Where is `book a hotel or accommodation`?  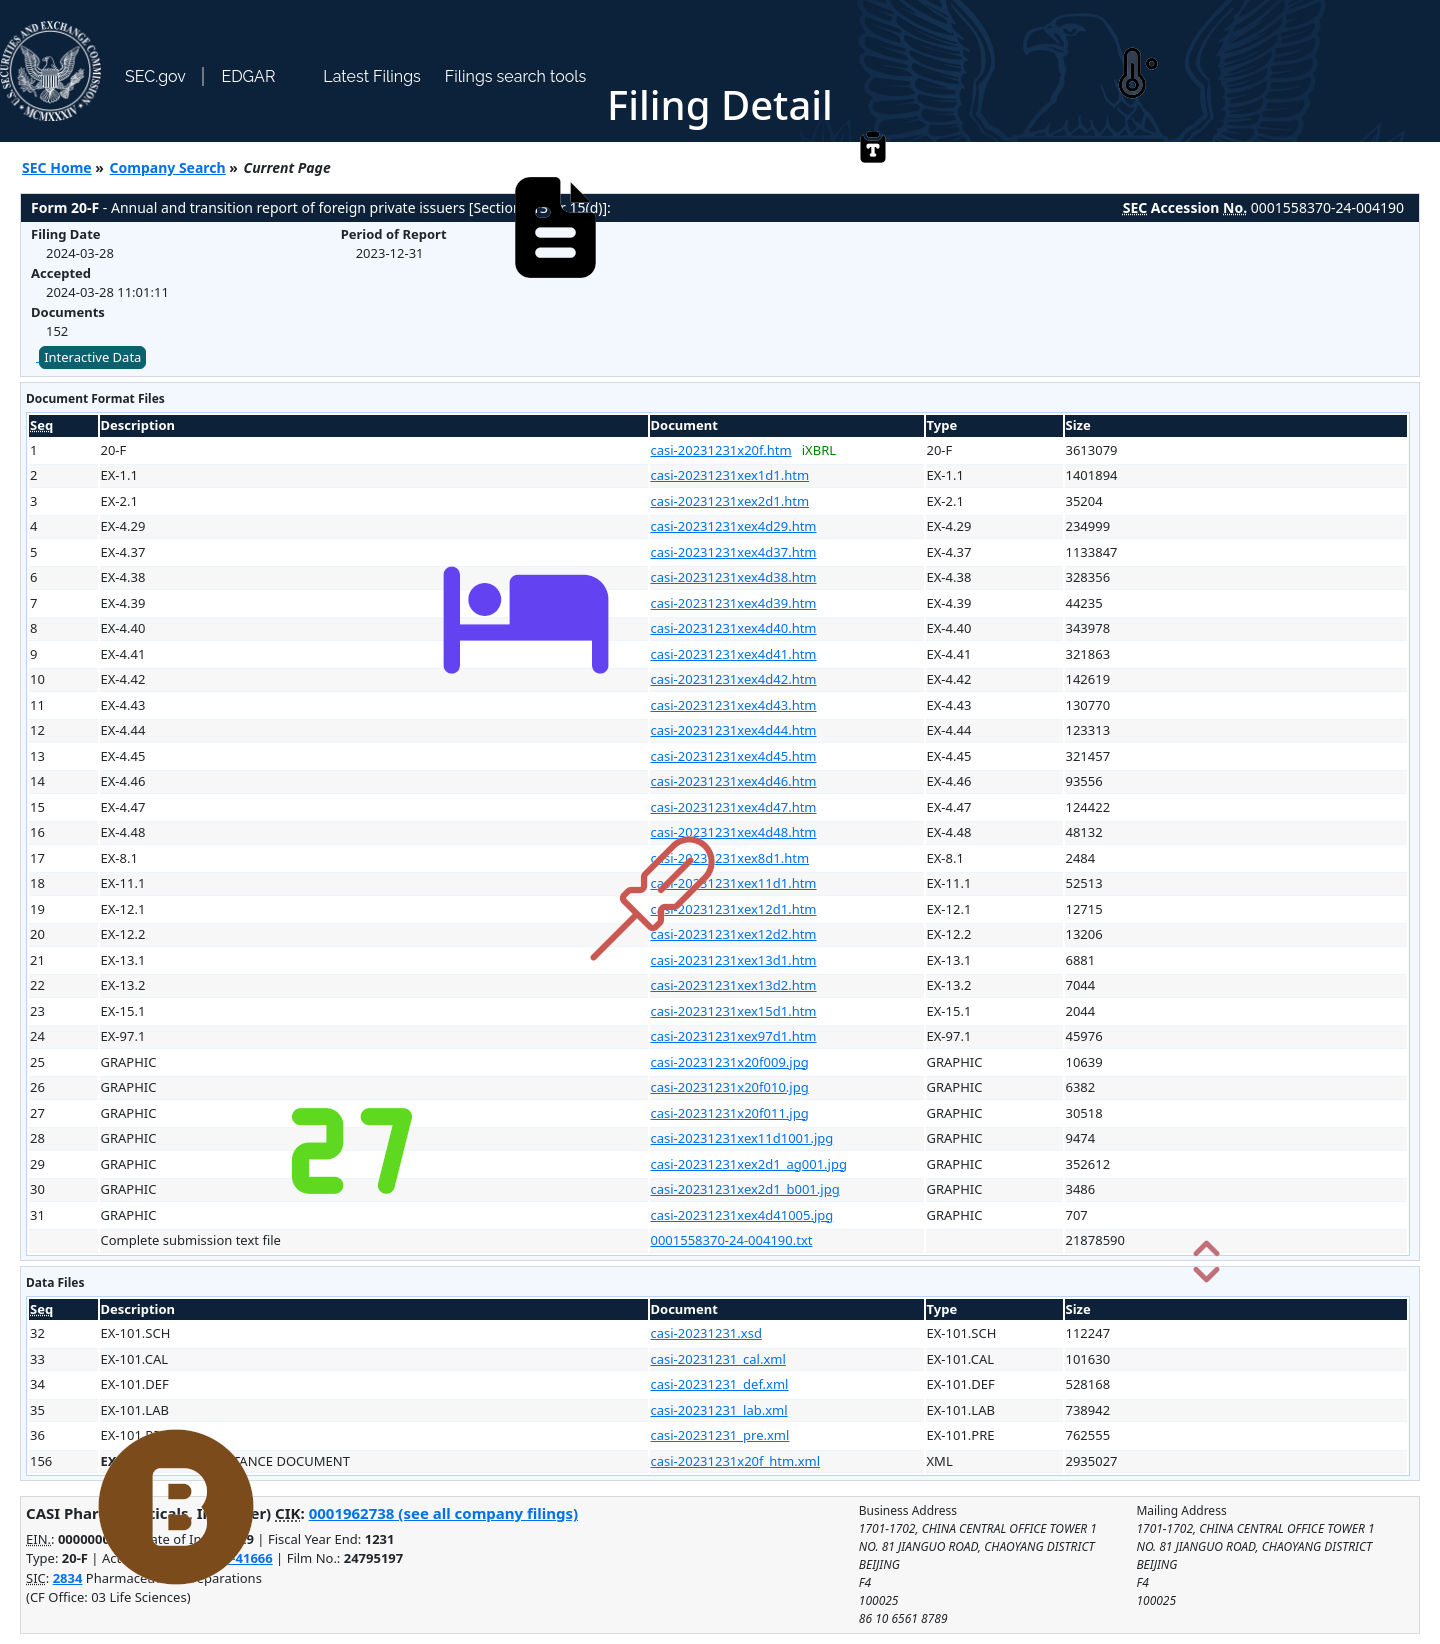 book a hotel or accommodation is located at coordinates (526, 616).